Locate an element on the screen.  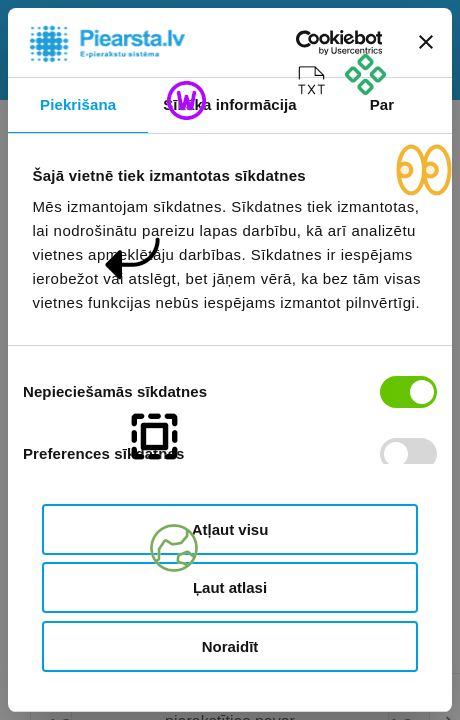
reply to a message is located at coordinates (132, 258).